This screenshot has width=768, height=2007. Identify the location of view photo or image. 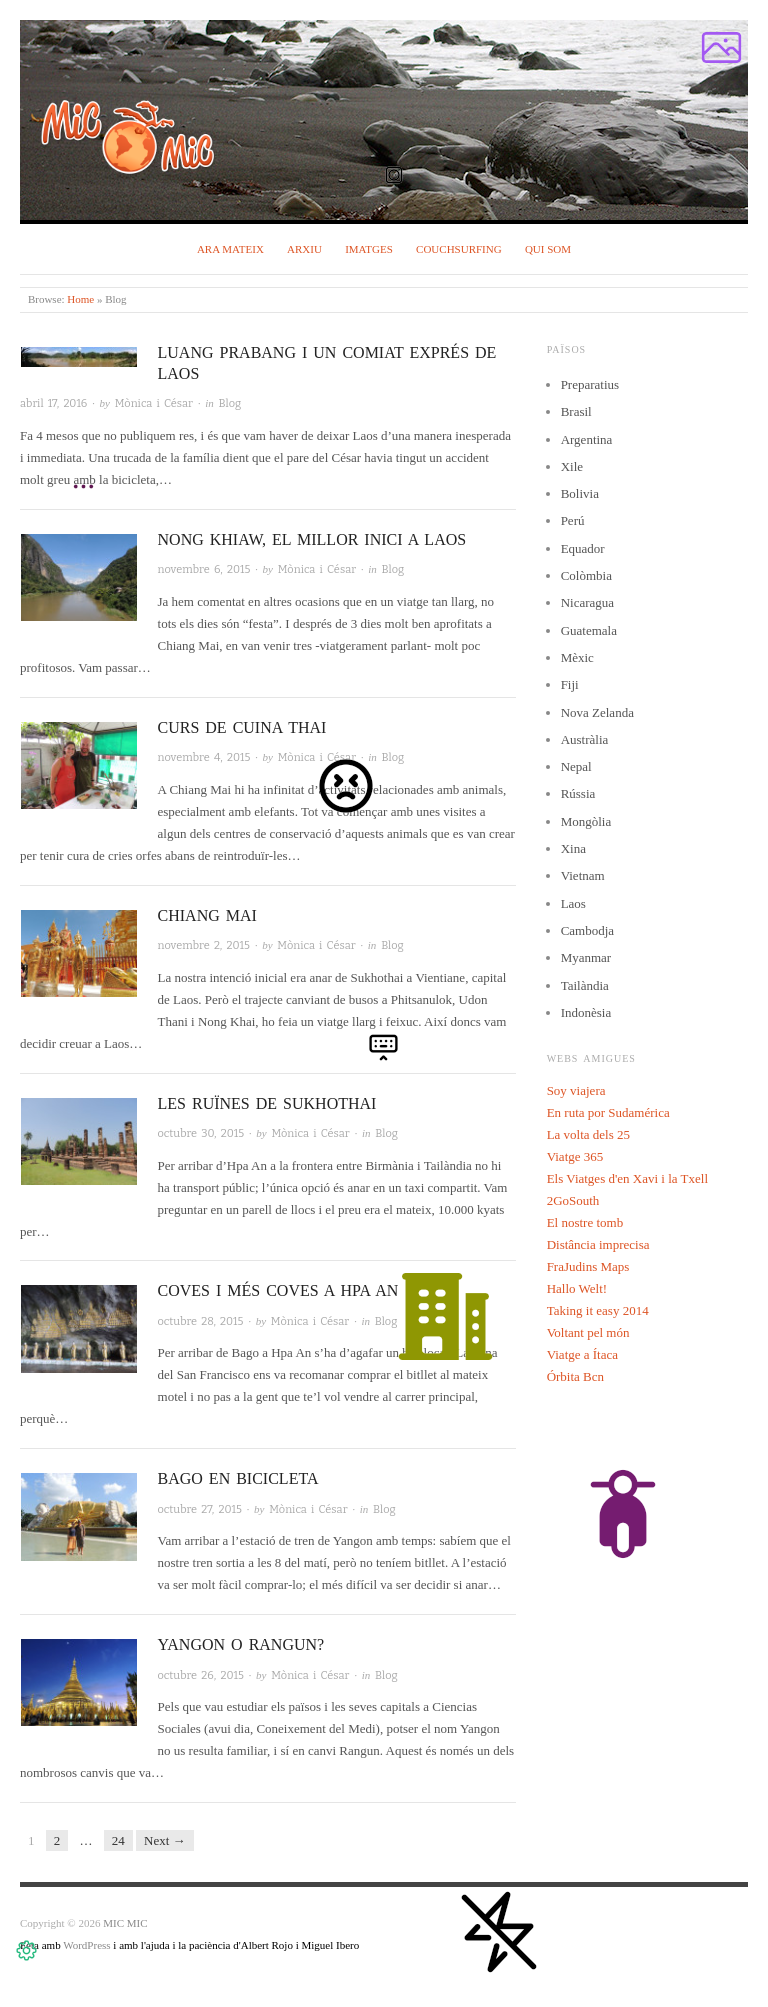
(721, 47).